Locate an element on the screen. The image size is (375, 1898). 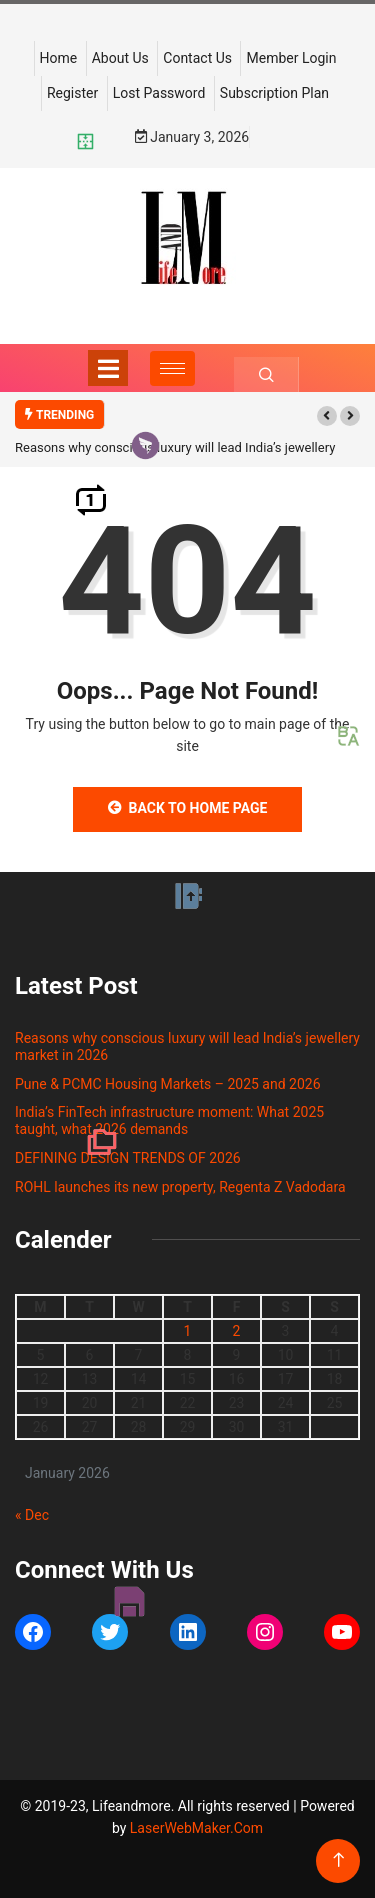
switch between languages or translation mode is located at coordinates (348, 736).